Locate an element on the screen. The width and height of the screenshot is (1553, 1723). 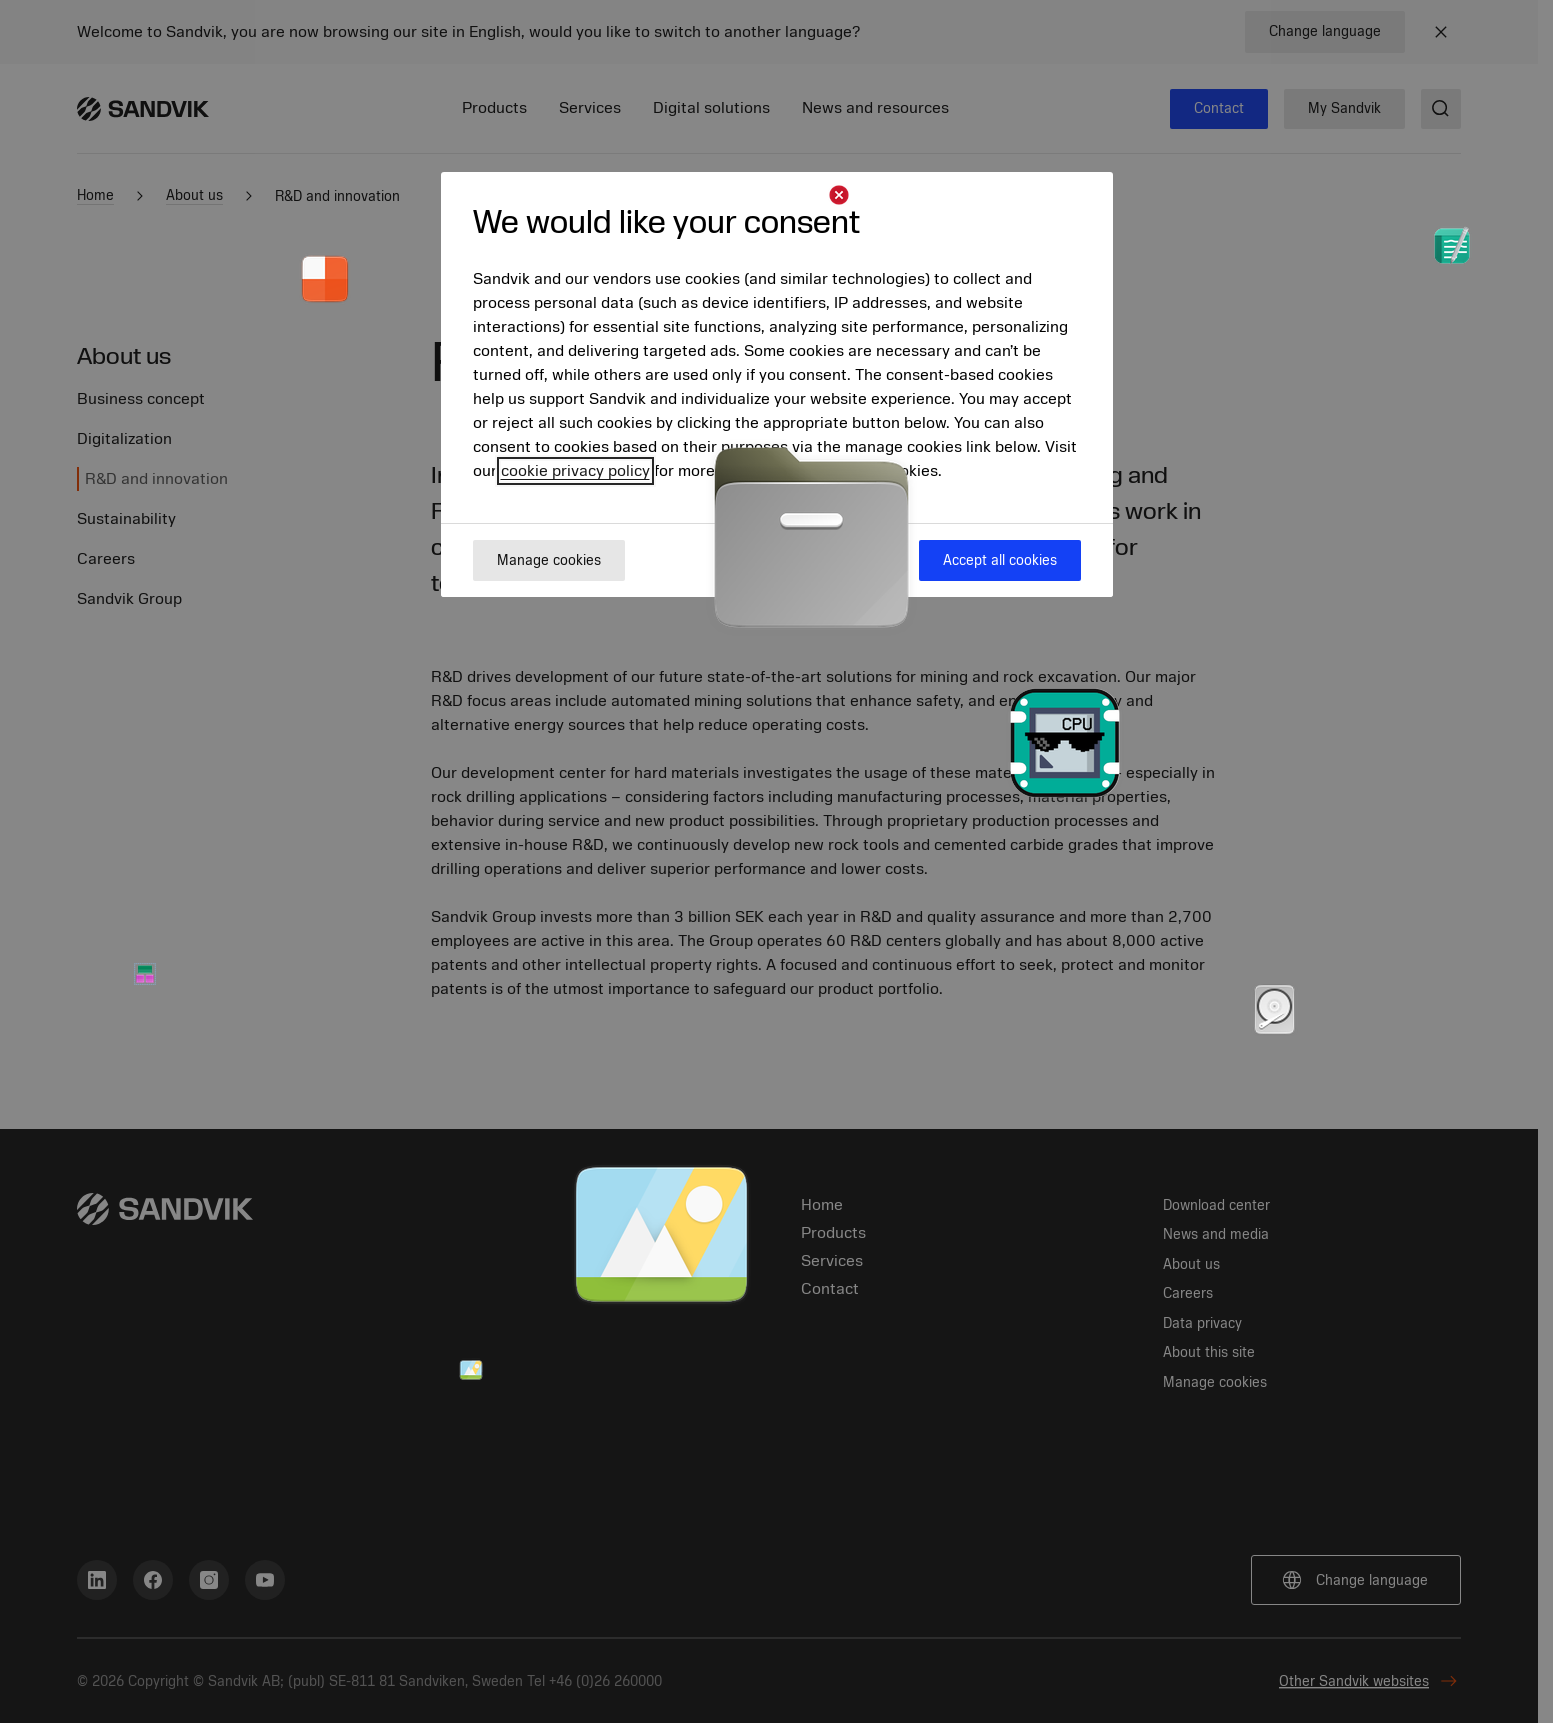
open photo manager application is located at coordinates (471, 1370).